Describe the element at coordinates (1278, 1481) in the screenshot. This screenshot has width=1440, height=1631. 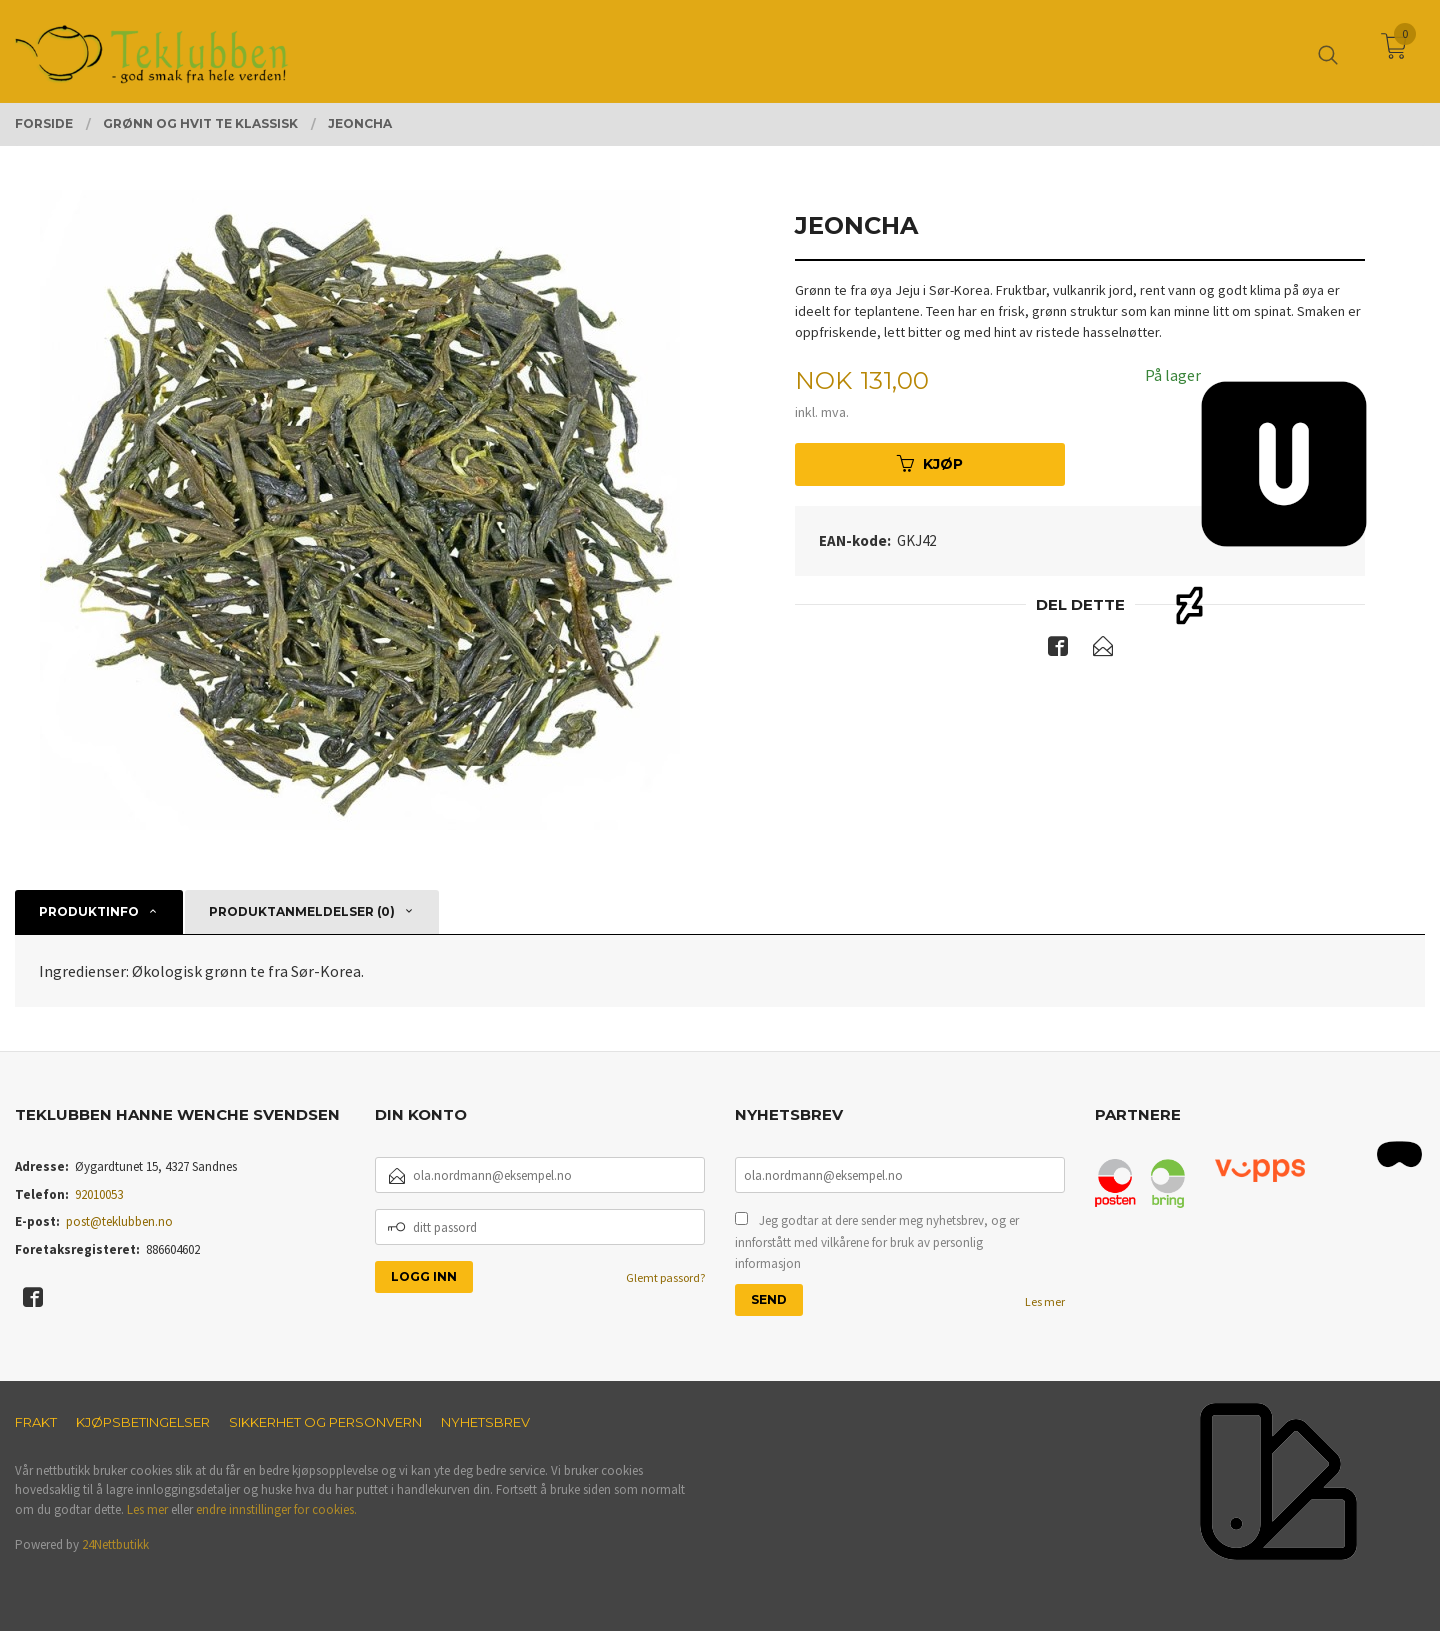
I see `select a color or theme` at that location.